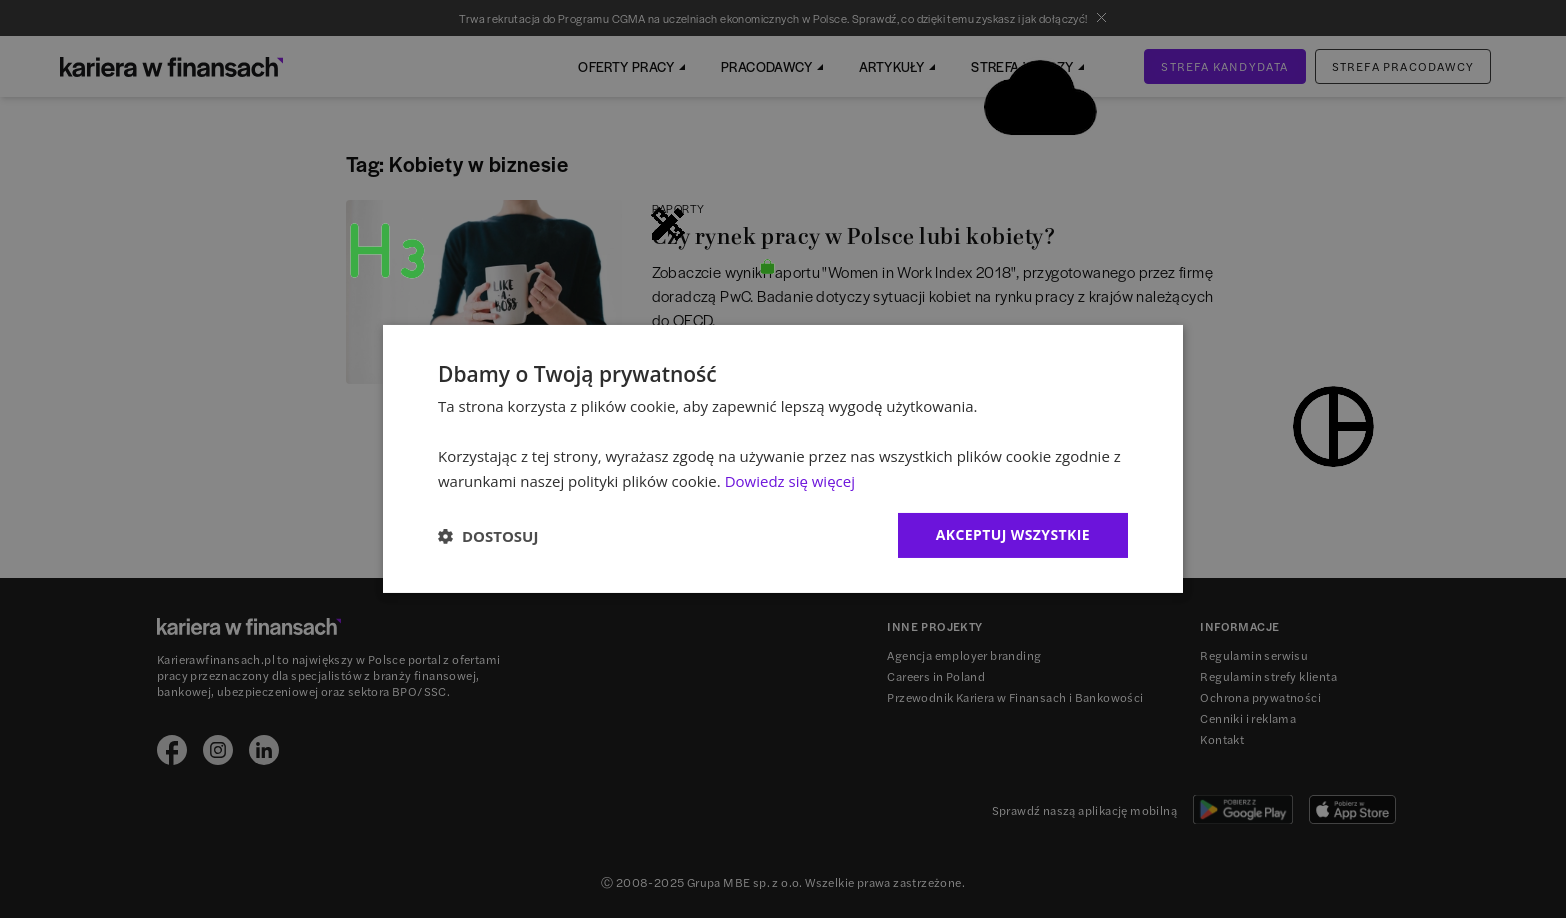 The width and height of the screenshot is (1566, 918). I want to click on access design tools or editing services, so click(668, 224).